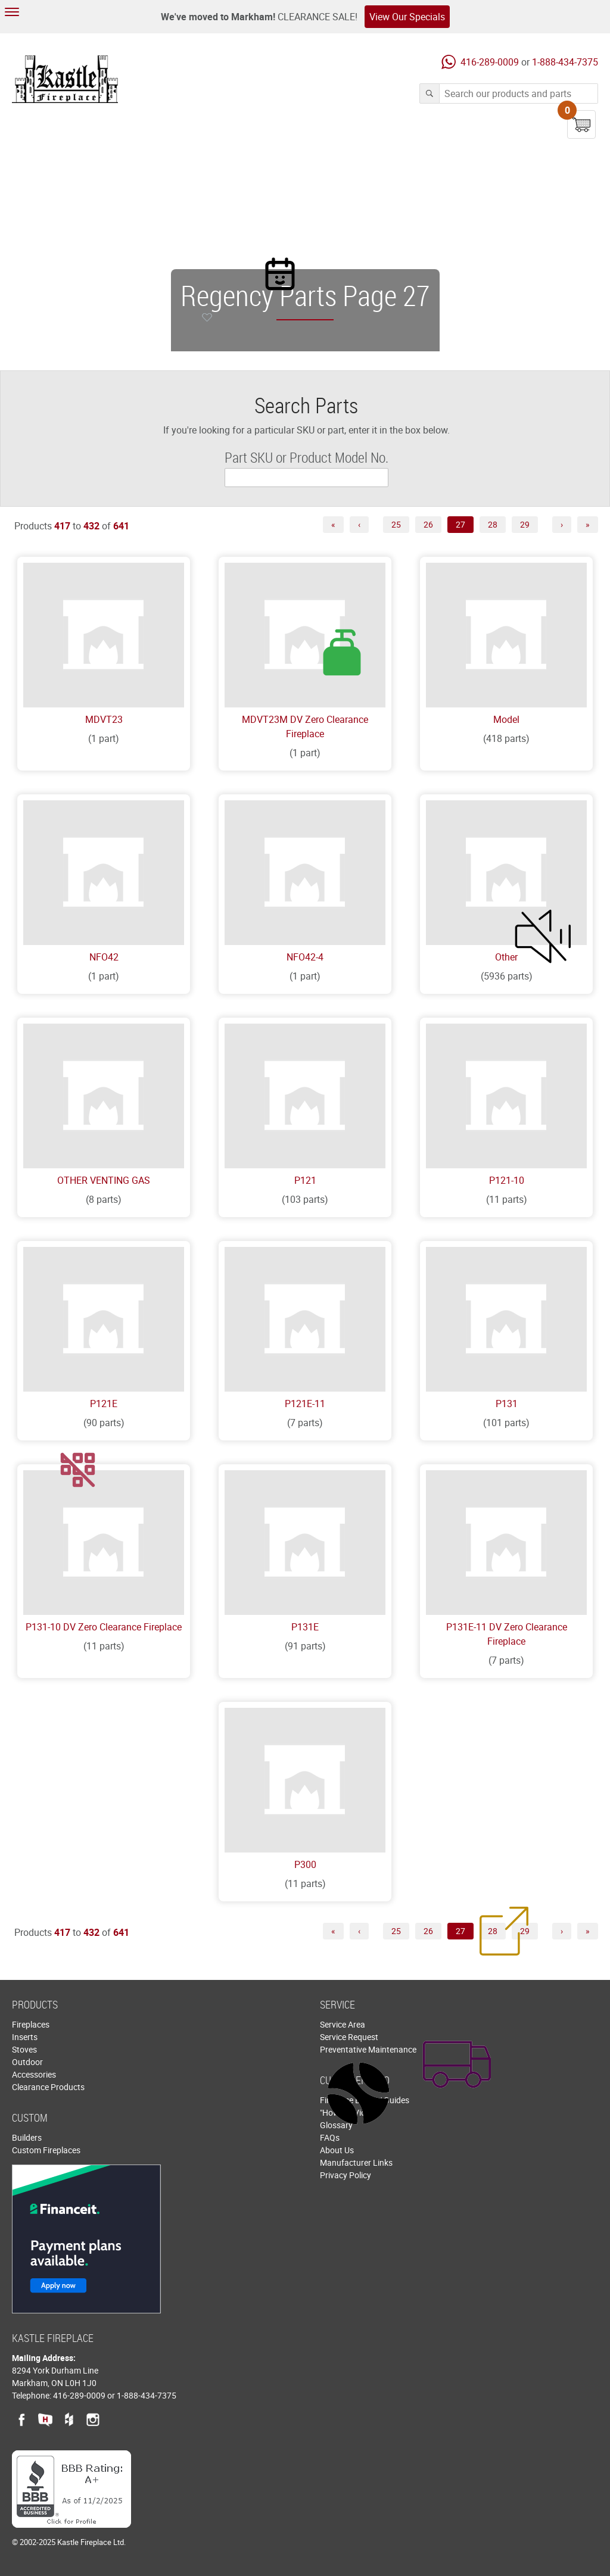 This screenshot has width=610, height=2576. I want to click on access tennis or sports-related features, so click(358, 2093).